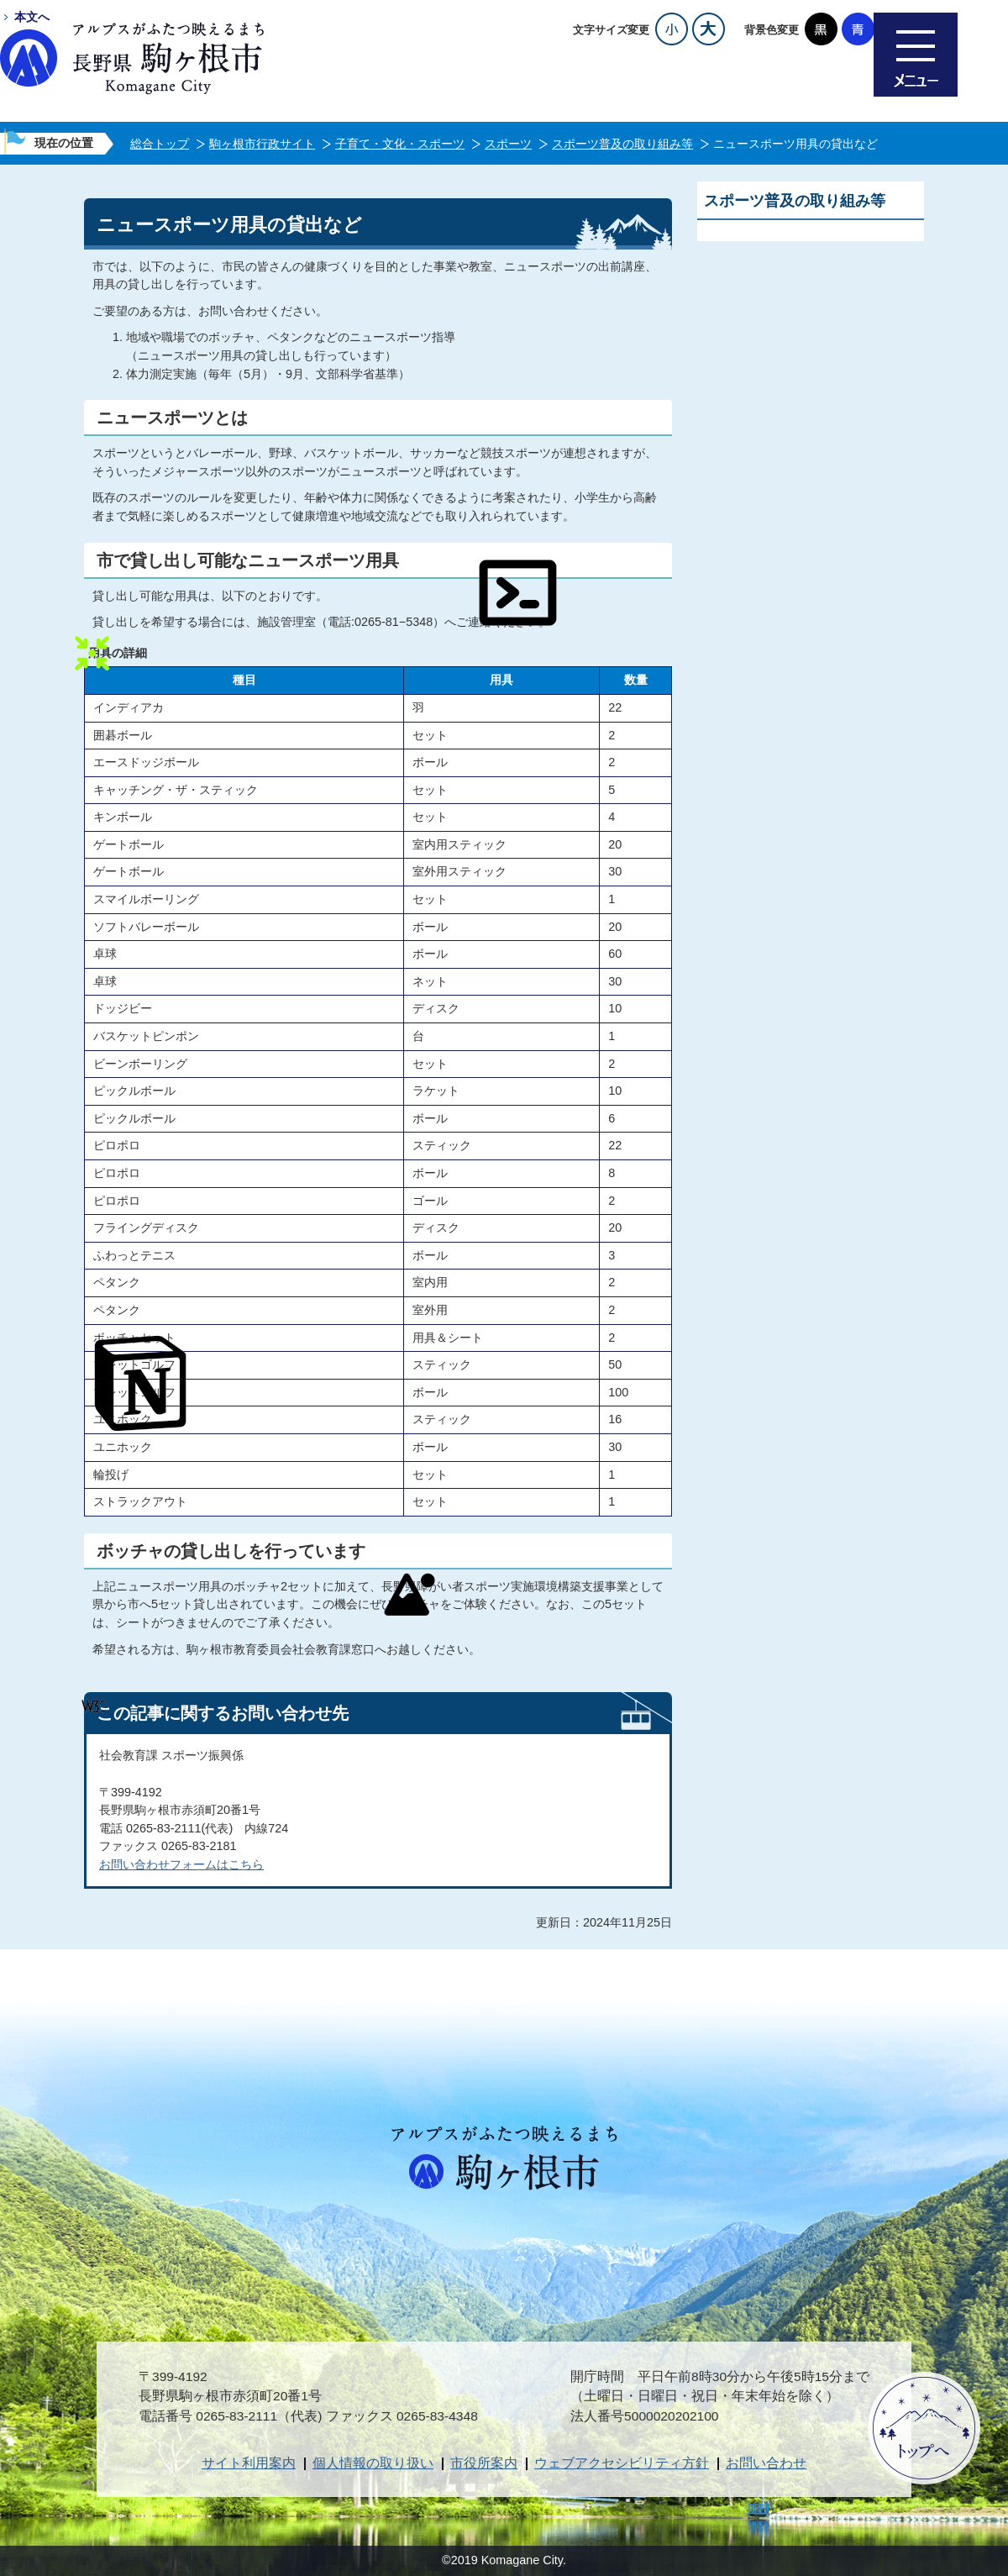 This screenshot has width=1008, height=2576. Describe the element at coordinates (92, 653) in the screenshot. I see `collapse or minimize content to center` at that location.